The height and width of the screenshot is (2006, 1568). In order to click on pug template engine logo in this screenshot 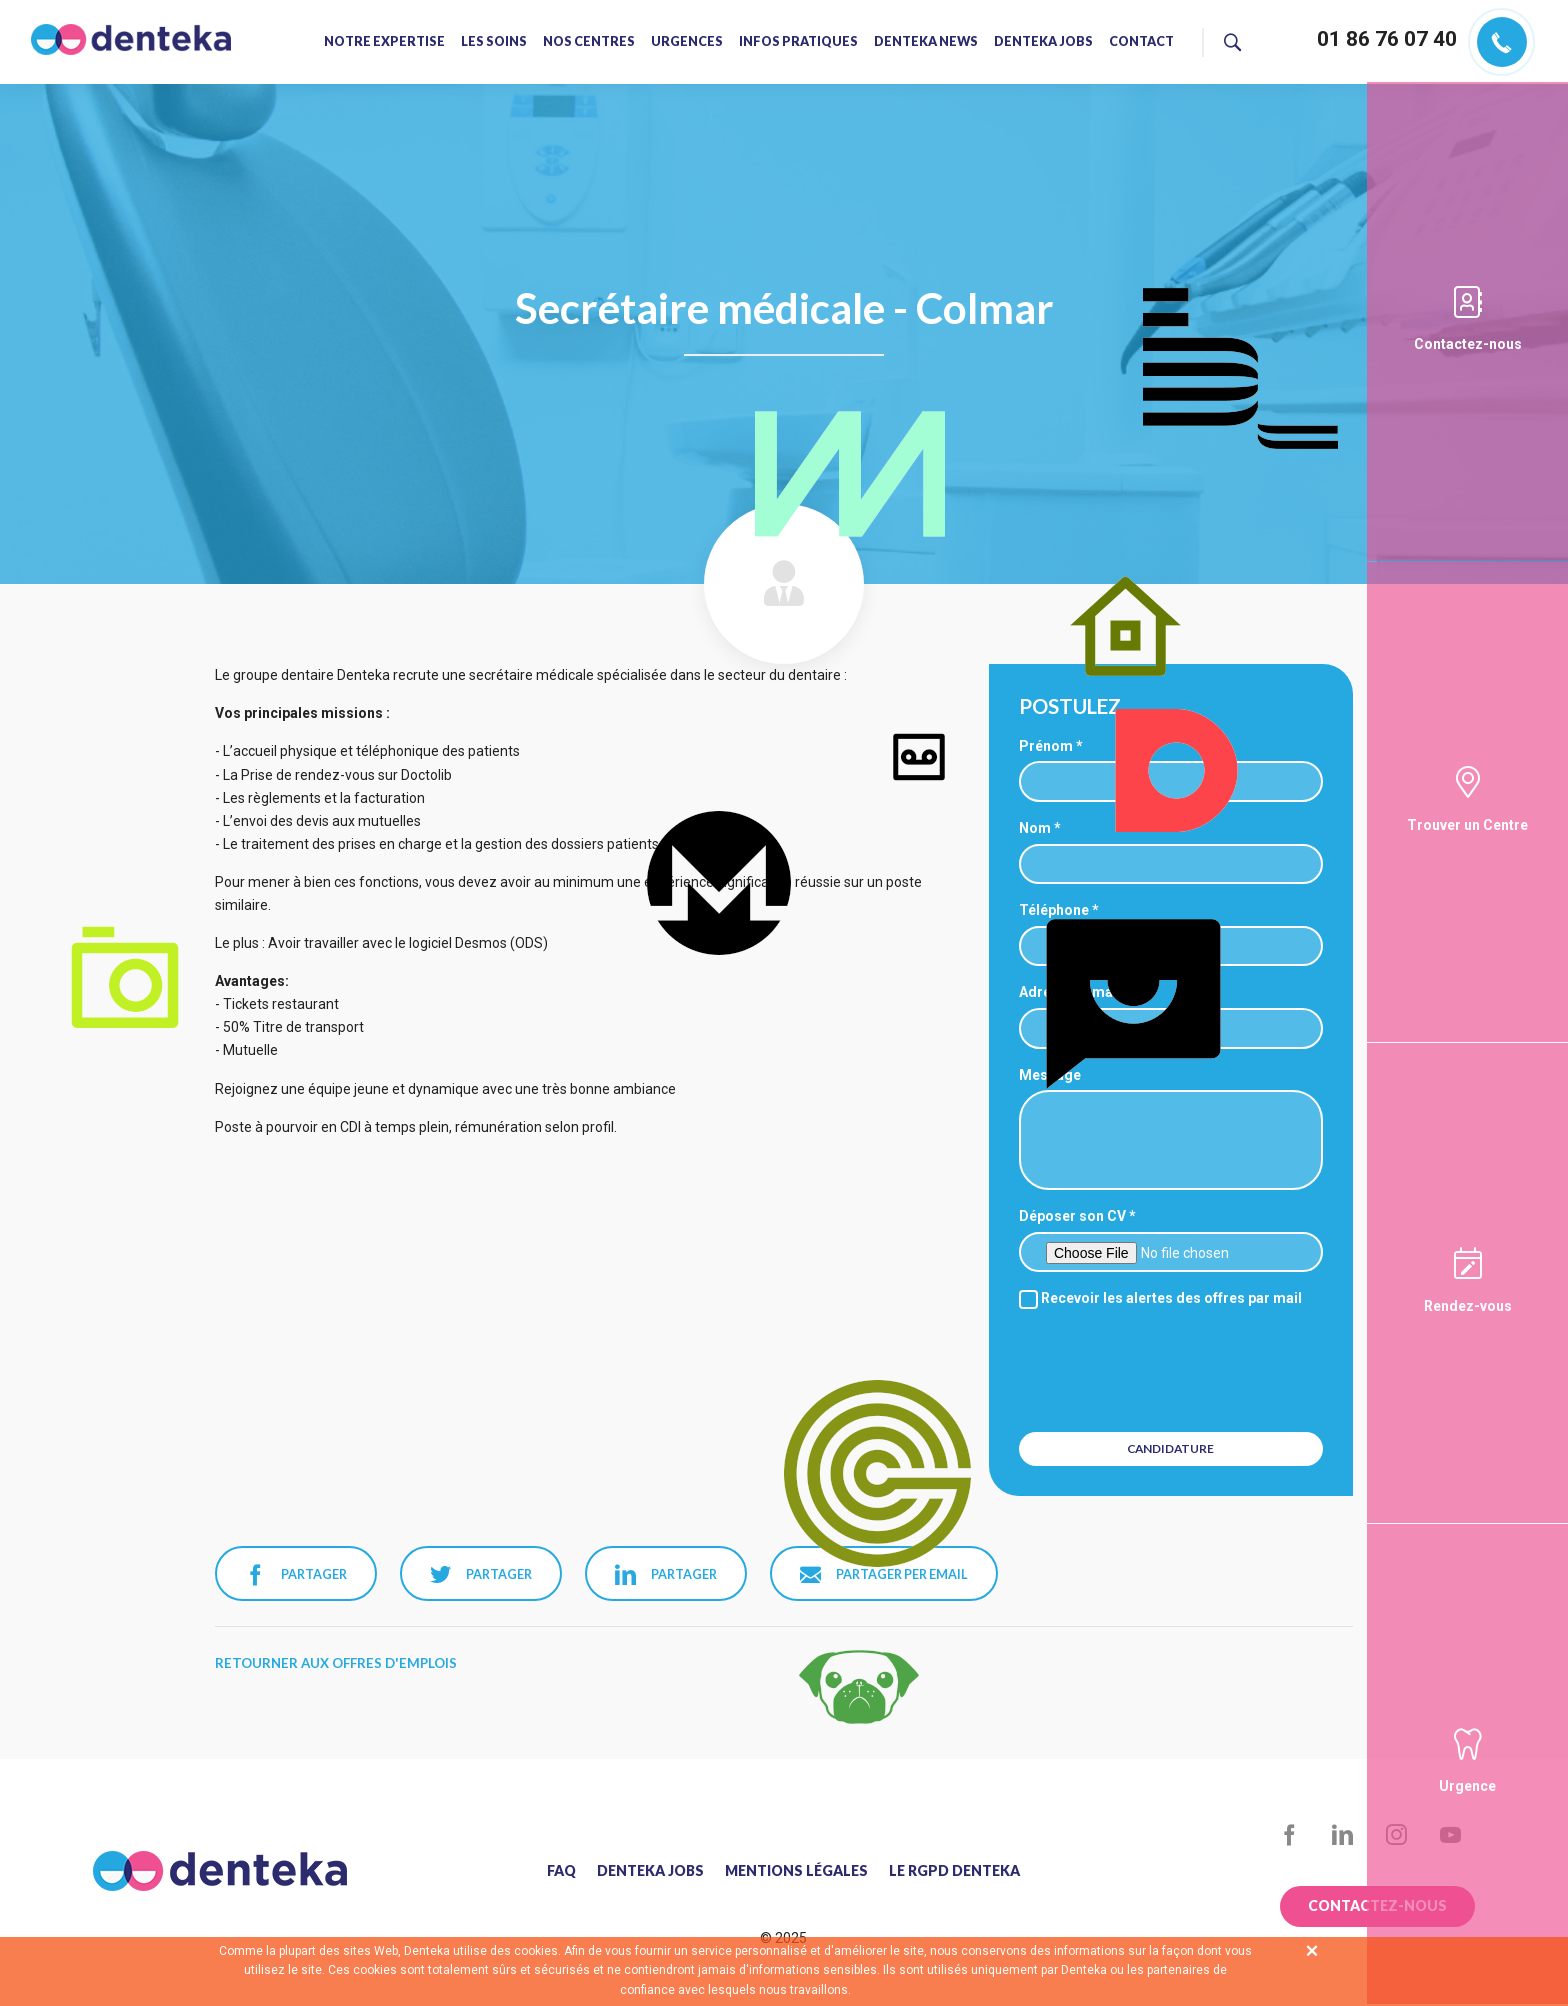, I will do `click(859, 1687)`.